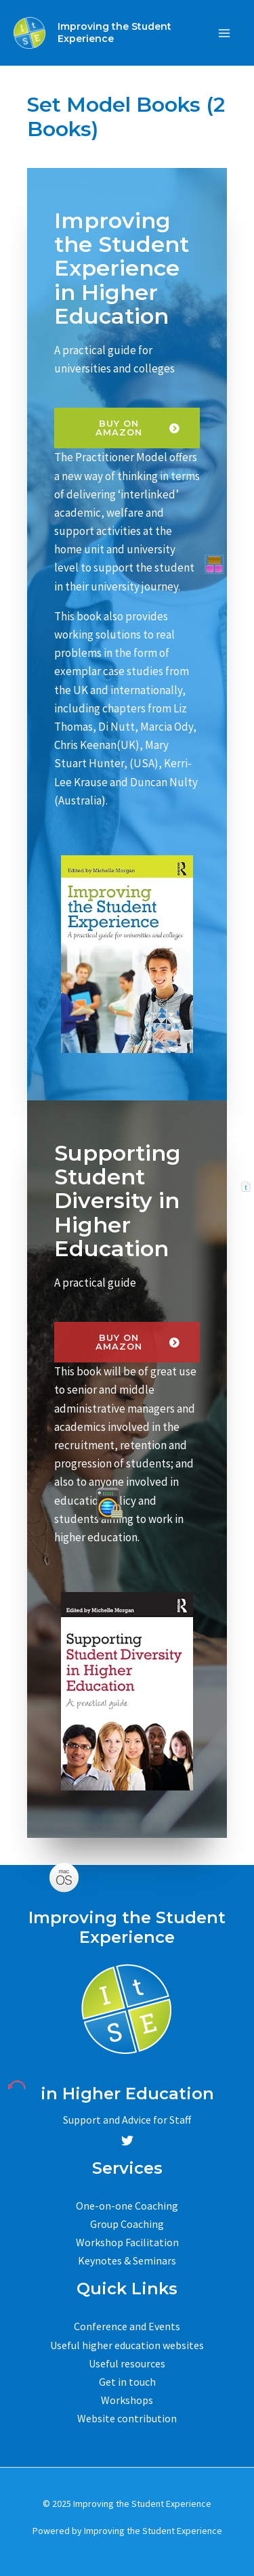 The height and width of the screenshot is (2576, 254). What do you see at coordinates (17, 2084) in the screenshot?
I see `undo the last action` at bounding box center [17, 2084].